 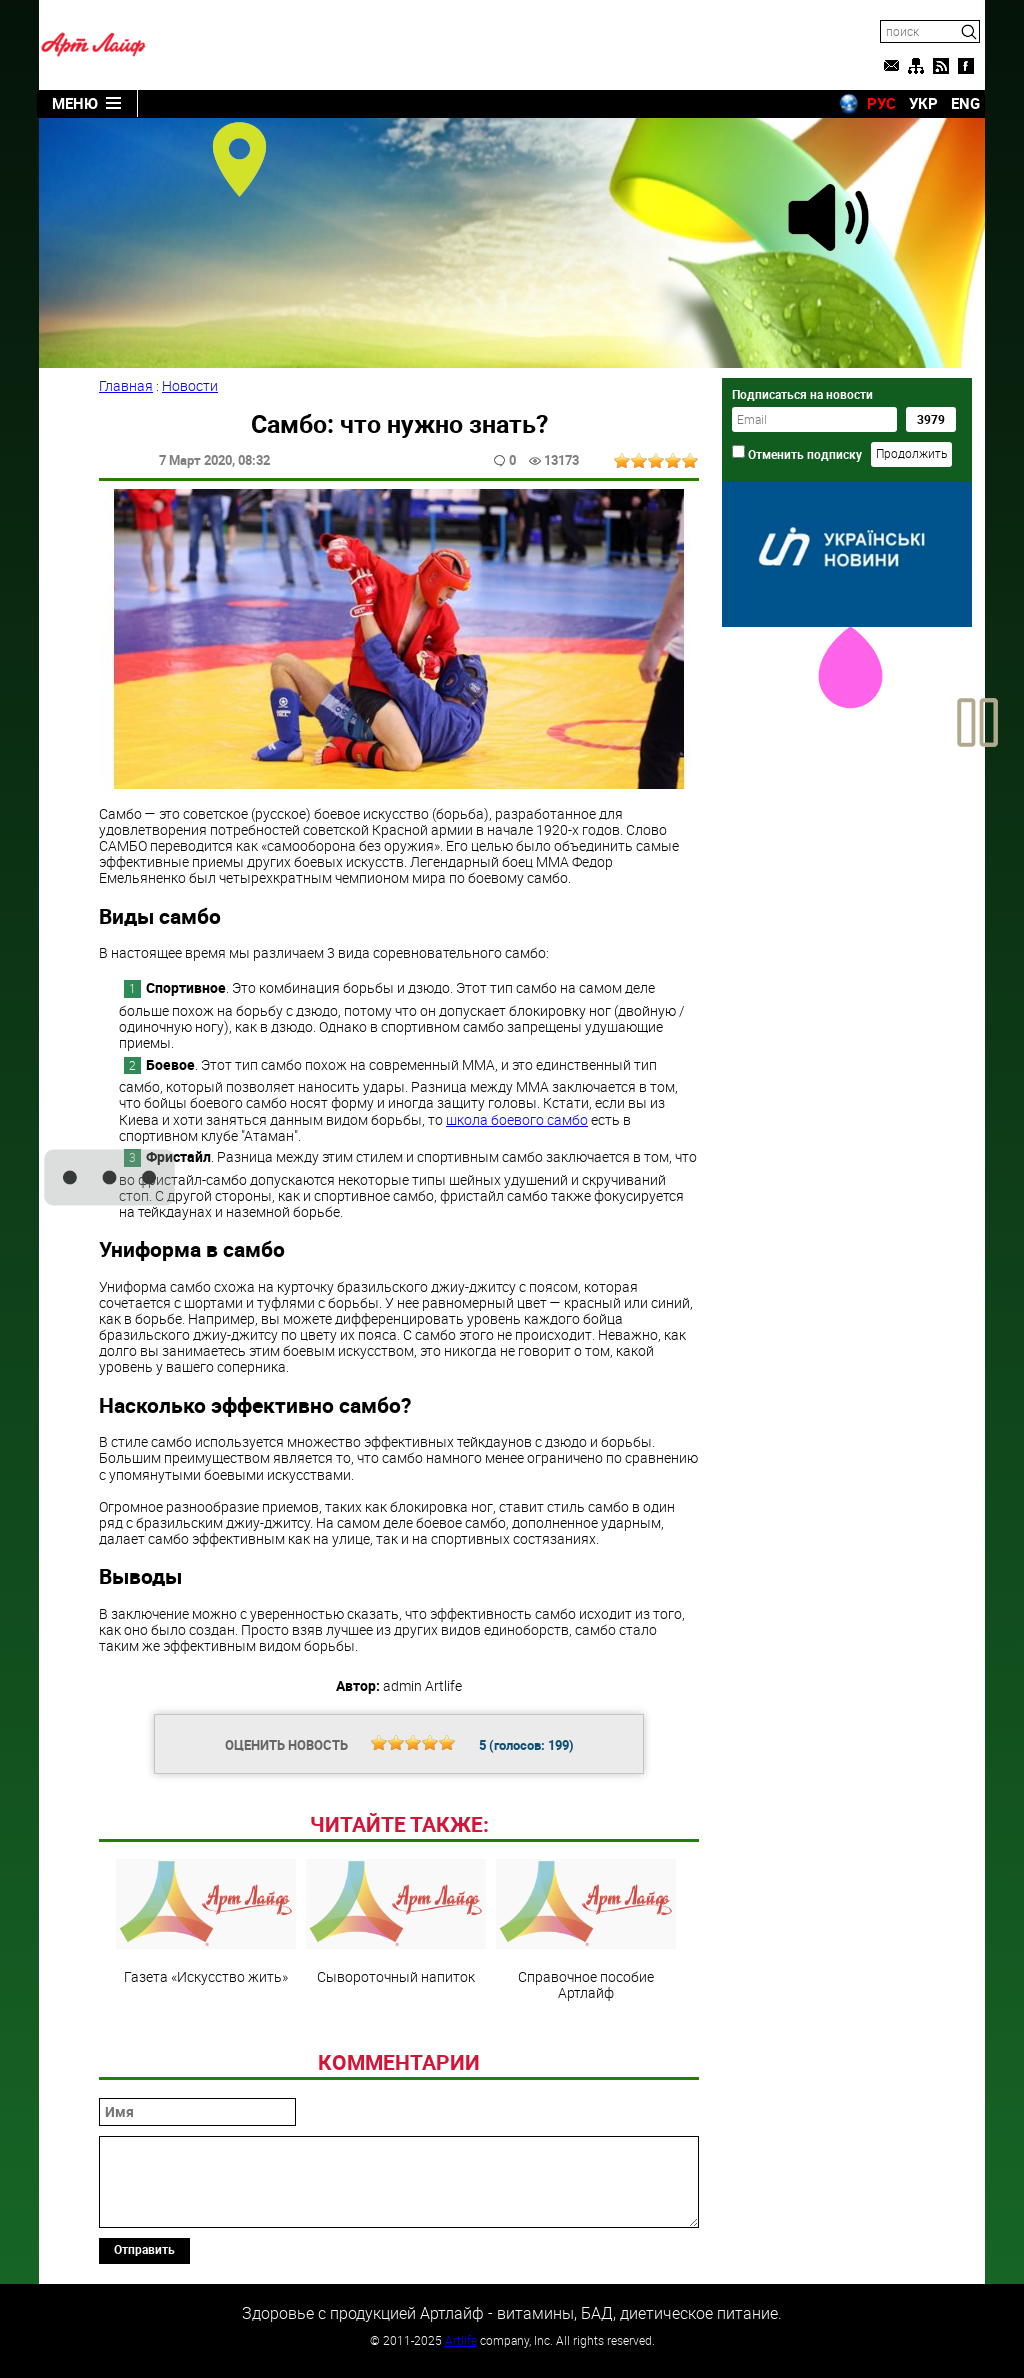 What do you see at coordinates (828, 217) in the screenshot?
I see `adjust audio volume` at bounding box center [828, 217].